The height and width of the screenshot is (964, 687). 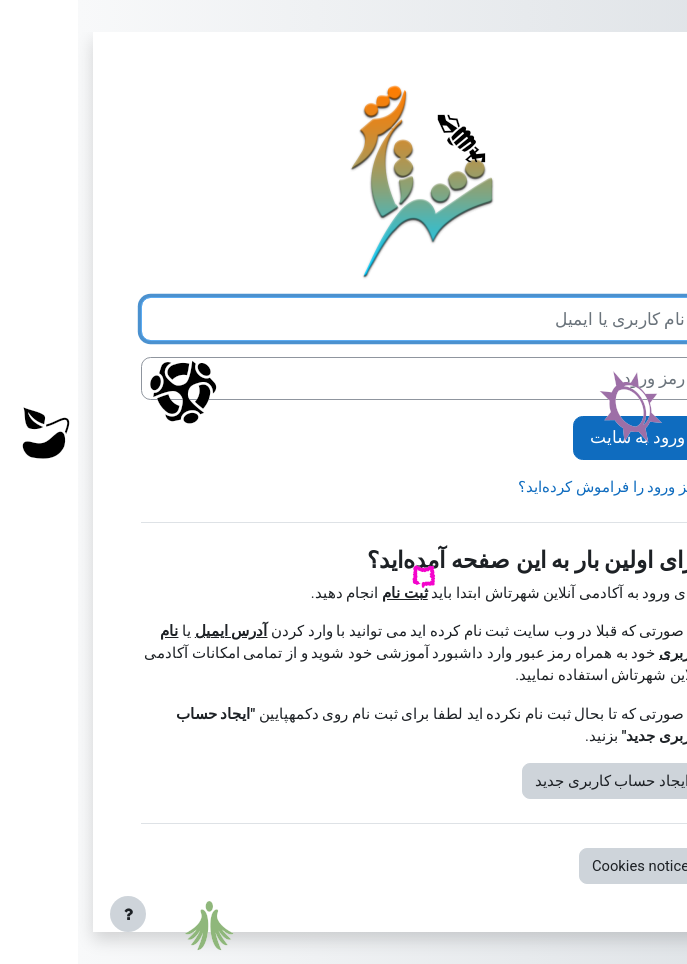 I want to click on indicates a multi-attack or combo ability in a game, so click(x=183, y=392).